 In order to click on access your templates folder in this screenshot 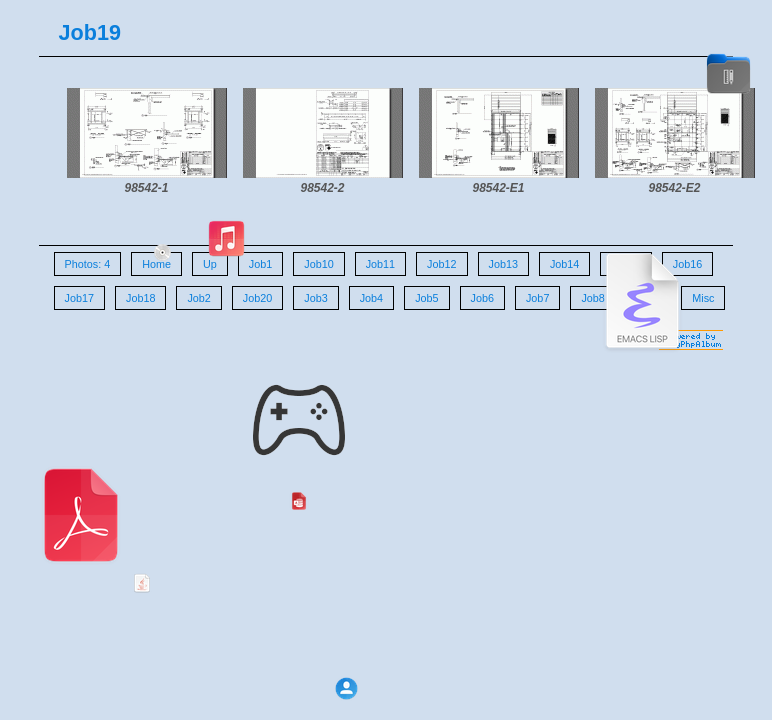, I will do `click(728, 73)`.